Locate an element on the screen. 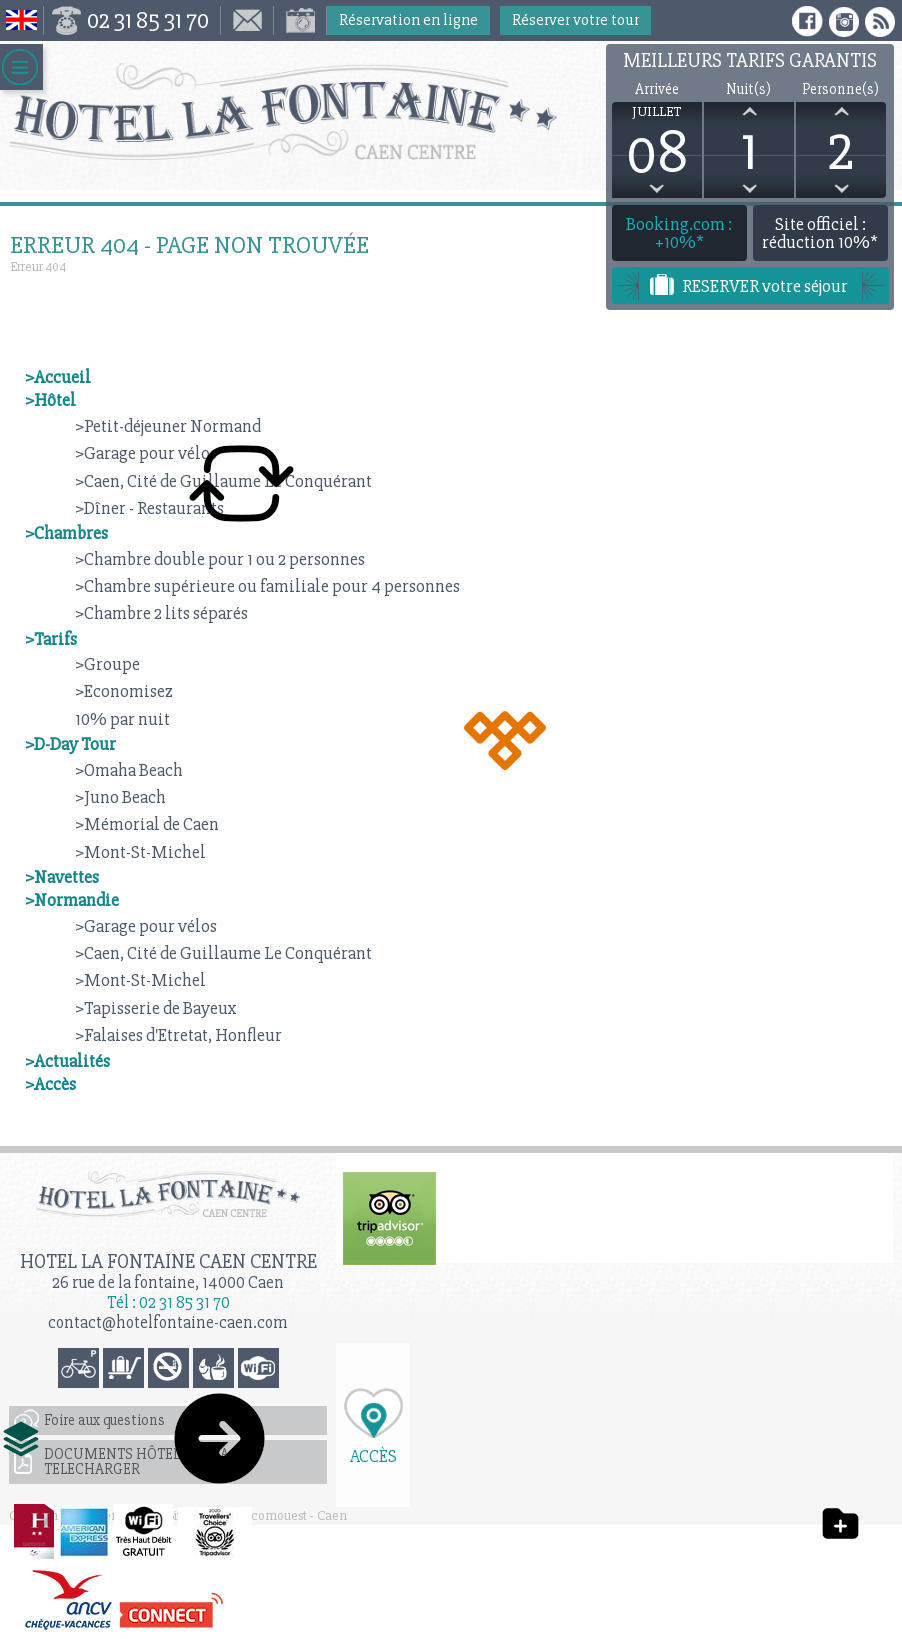  view layers or stacked content is located at coordinates (21, 1439).